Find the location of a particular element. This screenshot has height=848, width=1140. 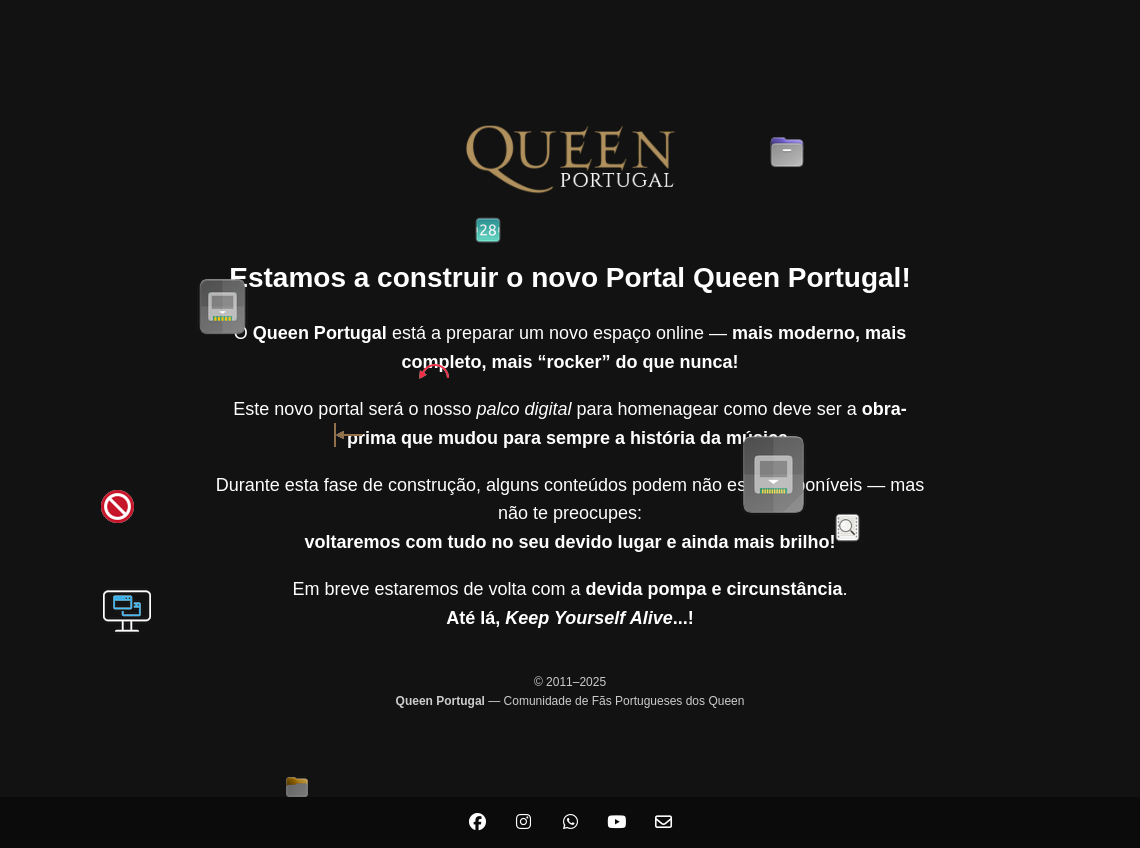

NES game ROM file is located at coordinates (773, 474).